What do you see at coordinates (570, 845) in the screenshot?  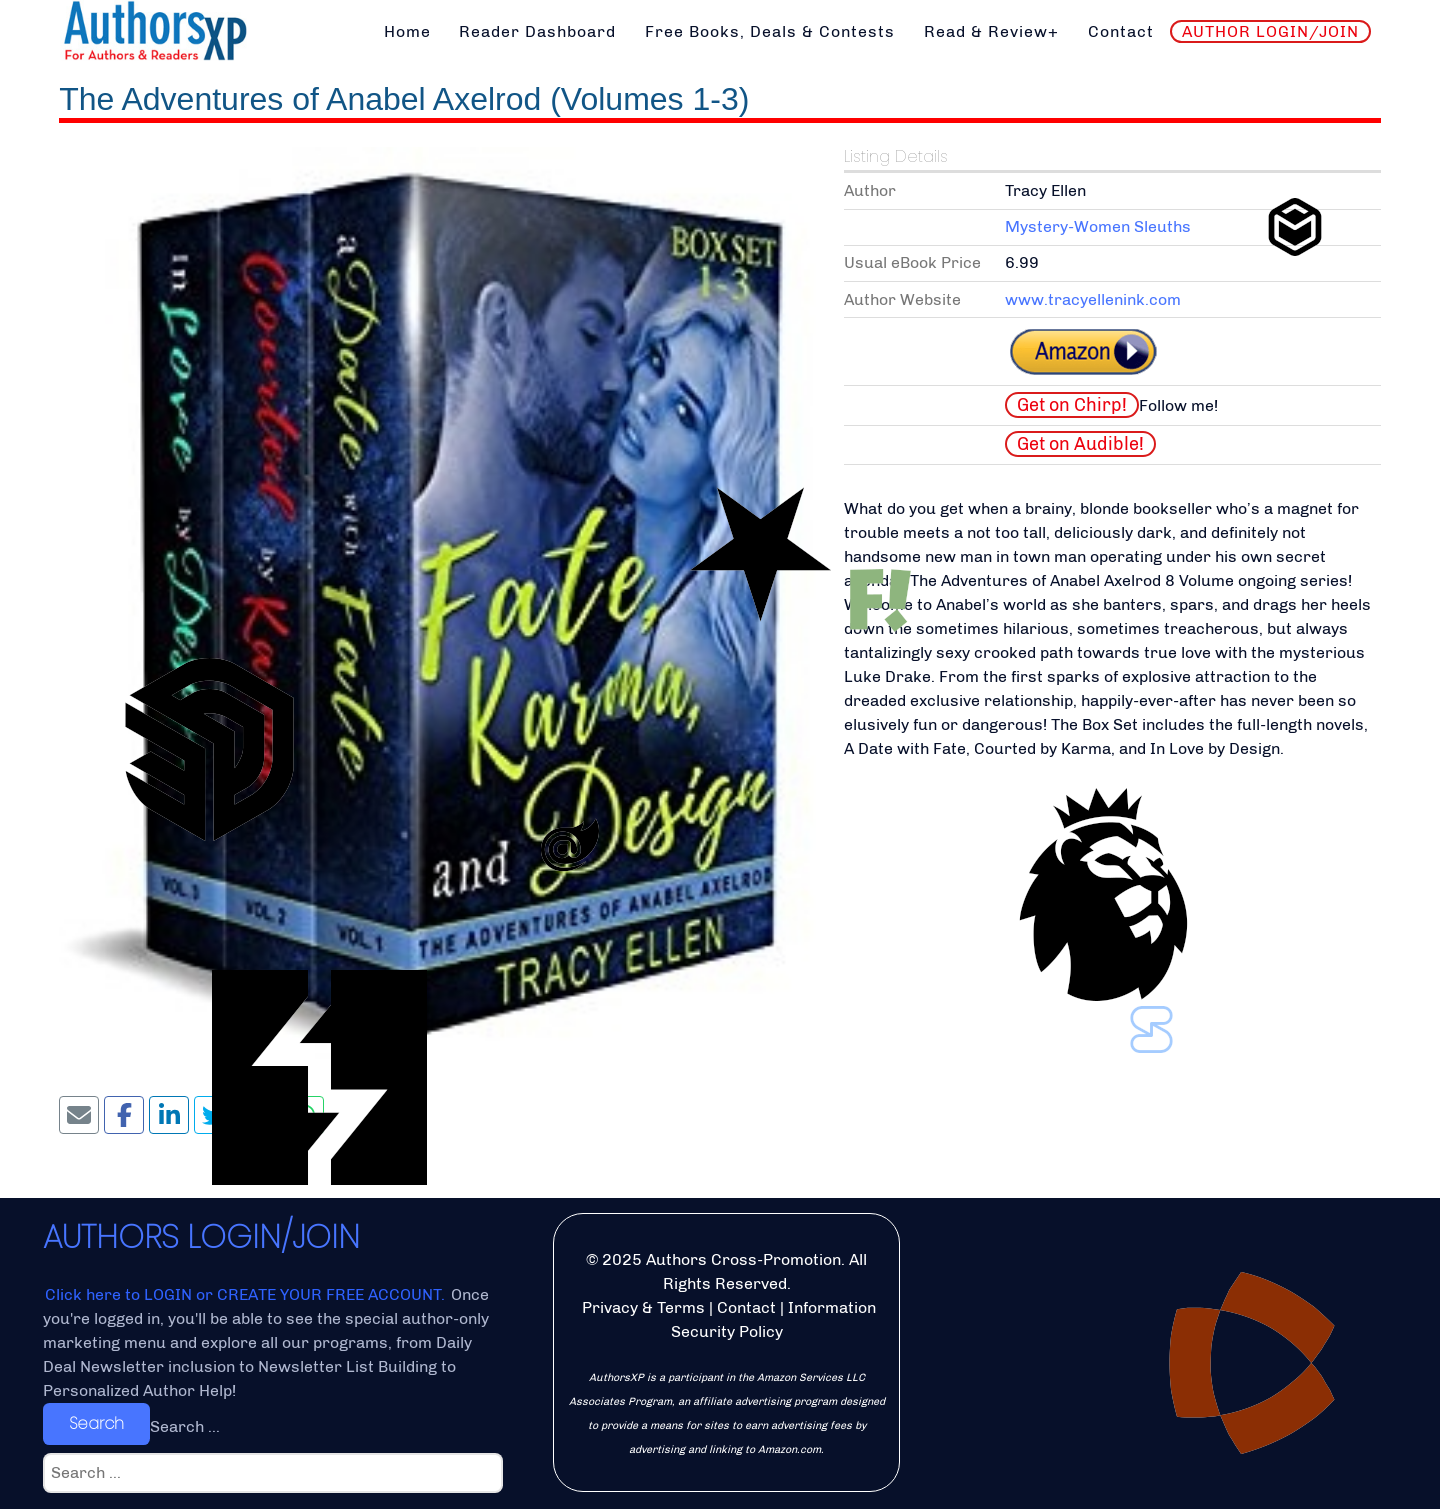 I see `Blazor framework logo` at bounding box center [570, 845].